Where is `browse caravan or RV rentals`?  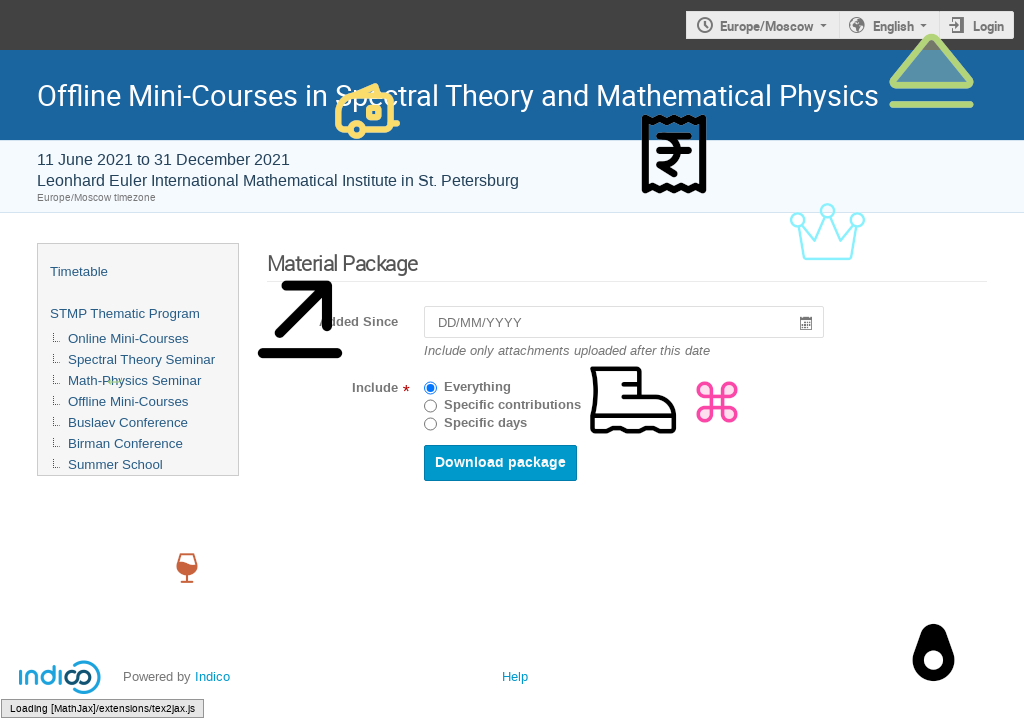 browse caravan or RV rentals is located at coordinates (366, 111).